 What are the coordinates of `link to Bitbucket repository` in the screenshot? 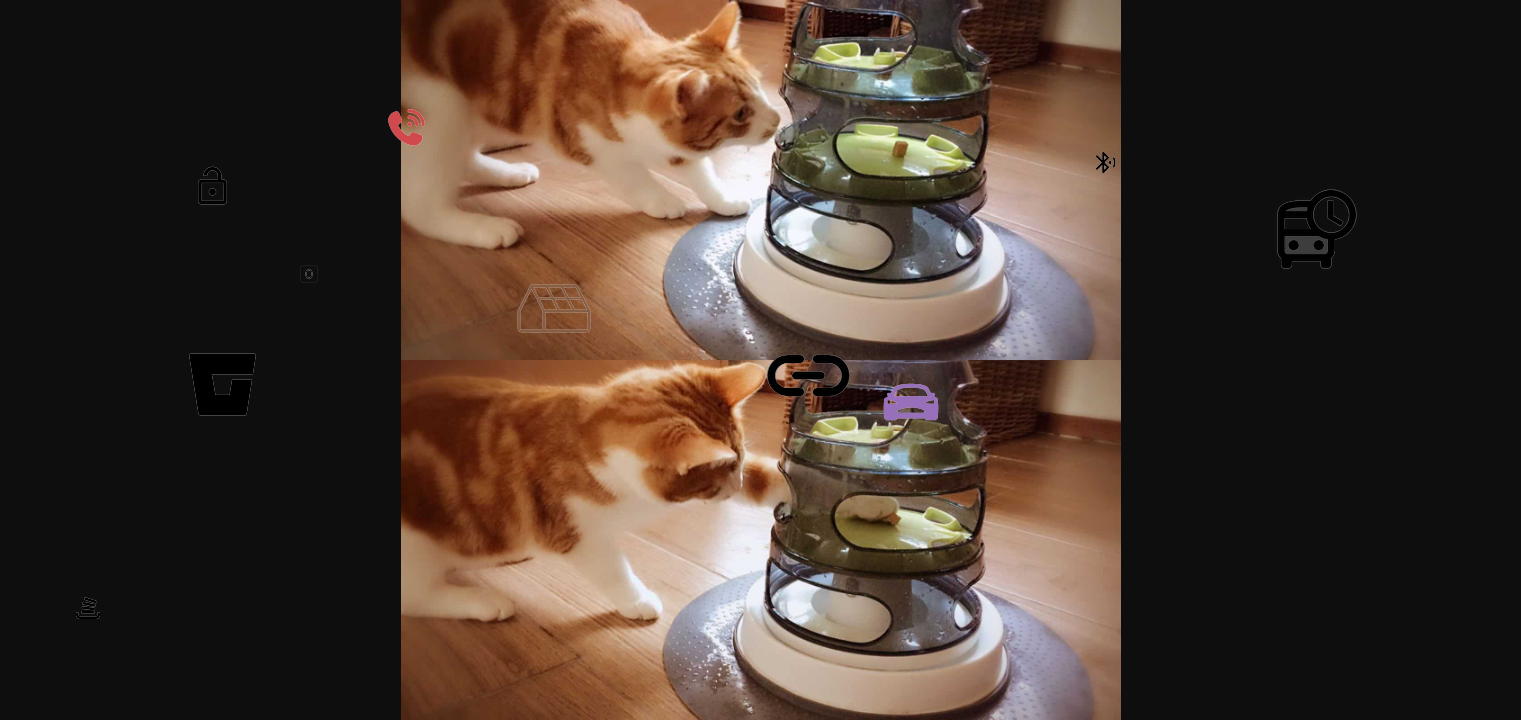 It's located at (222, 384).